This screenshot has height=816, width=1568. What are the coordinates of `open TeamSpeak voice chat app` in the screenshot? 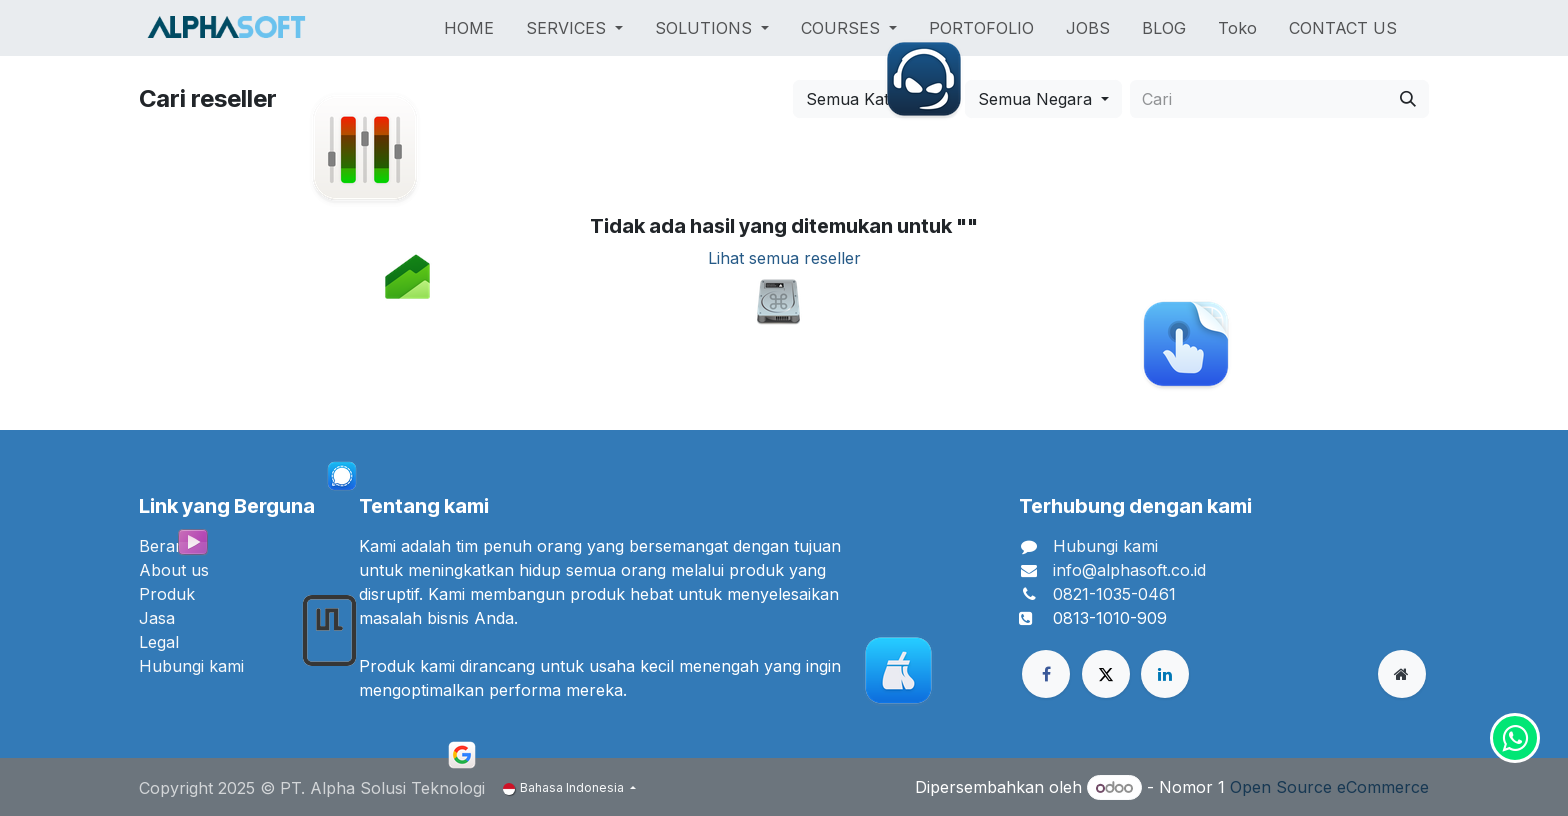 It's located at (924, 79).